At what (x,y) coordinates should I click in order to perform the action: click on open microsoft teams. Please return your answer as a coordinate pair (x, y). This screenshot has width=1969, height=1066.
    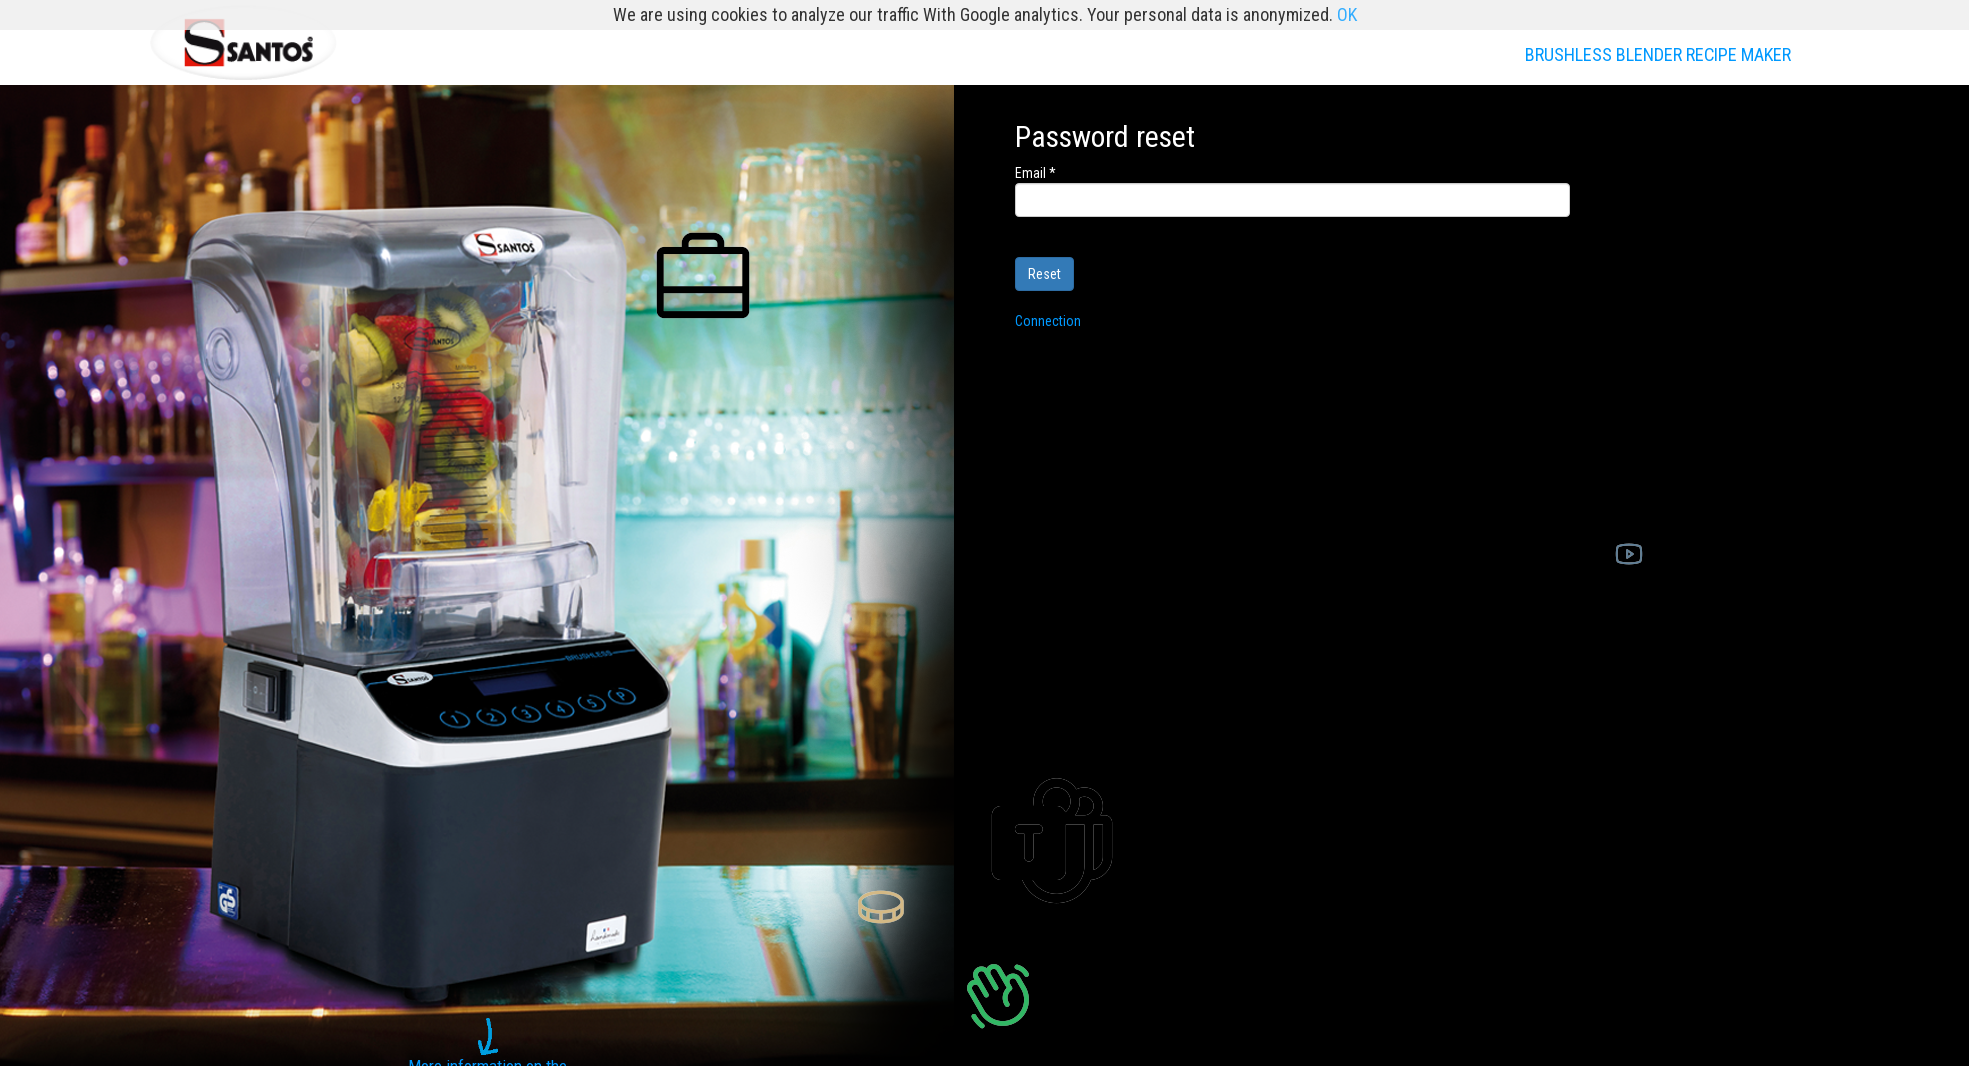
    Looking at the image, I should click on (1052, 843).